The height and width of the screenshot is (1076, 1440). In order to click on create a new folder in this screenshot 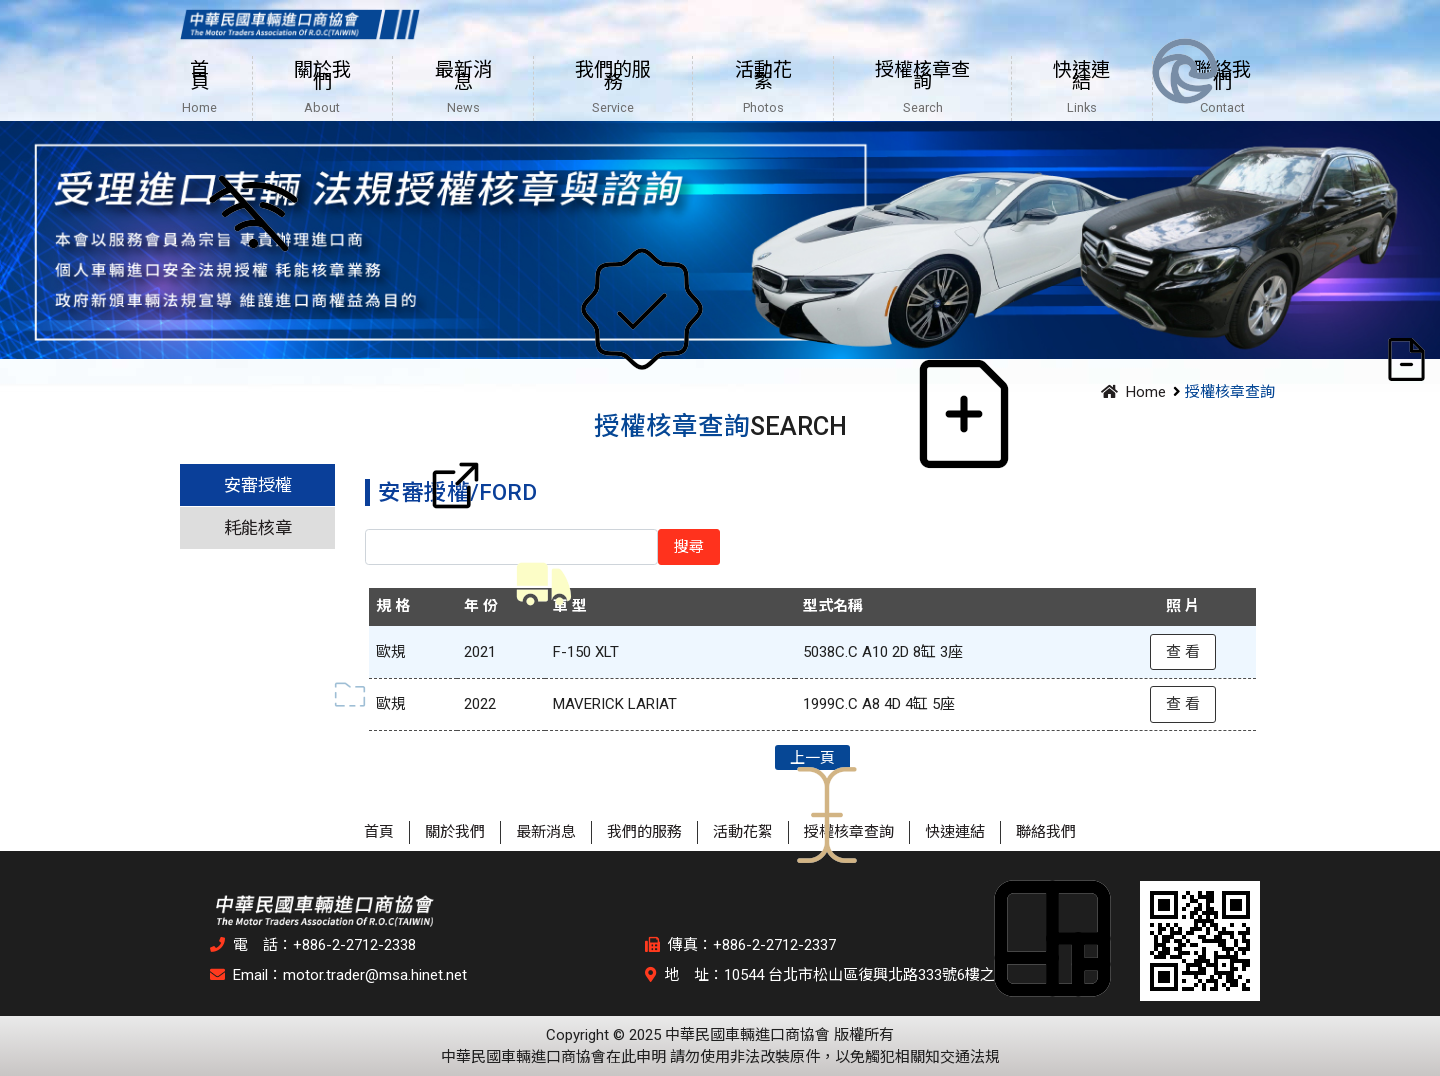, I will do `click(350, 694)`.